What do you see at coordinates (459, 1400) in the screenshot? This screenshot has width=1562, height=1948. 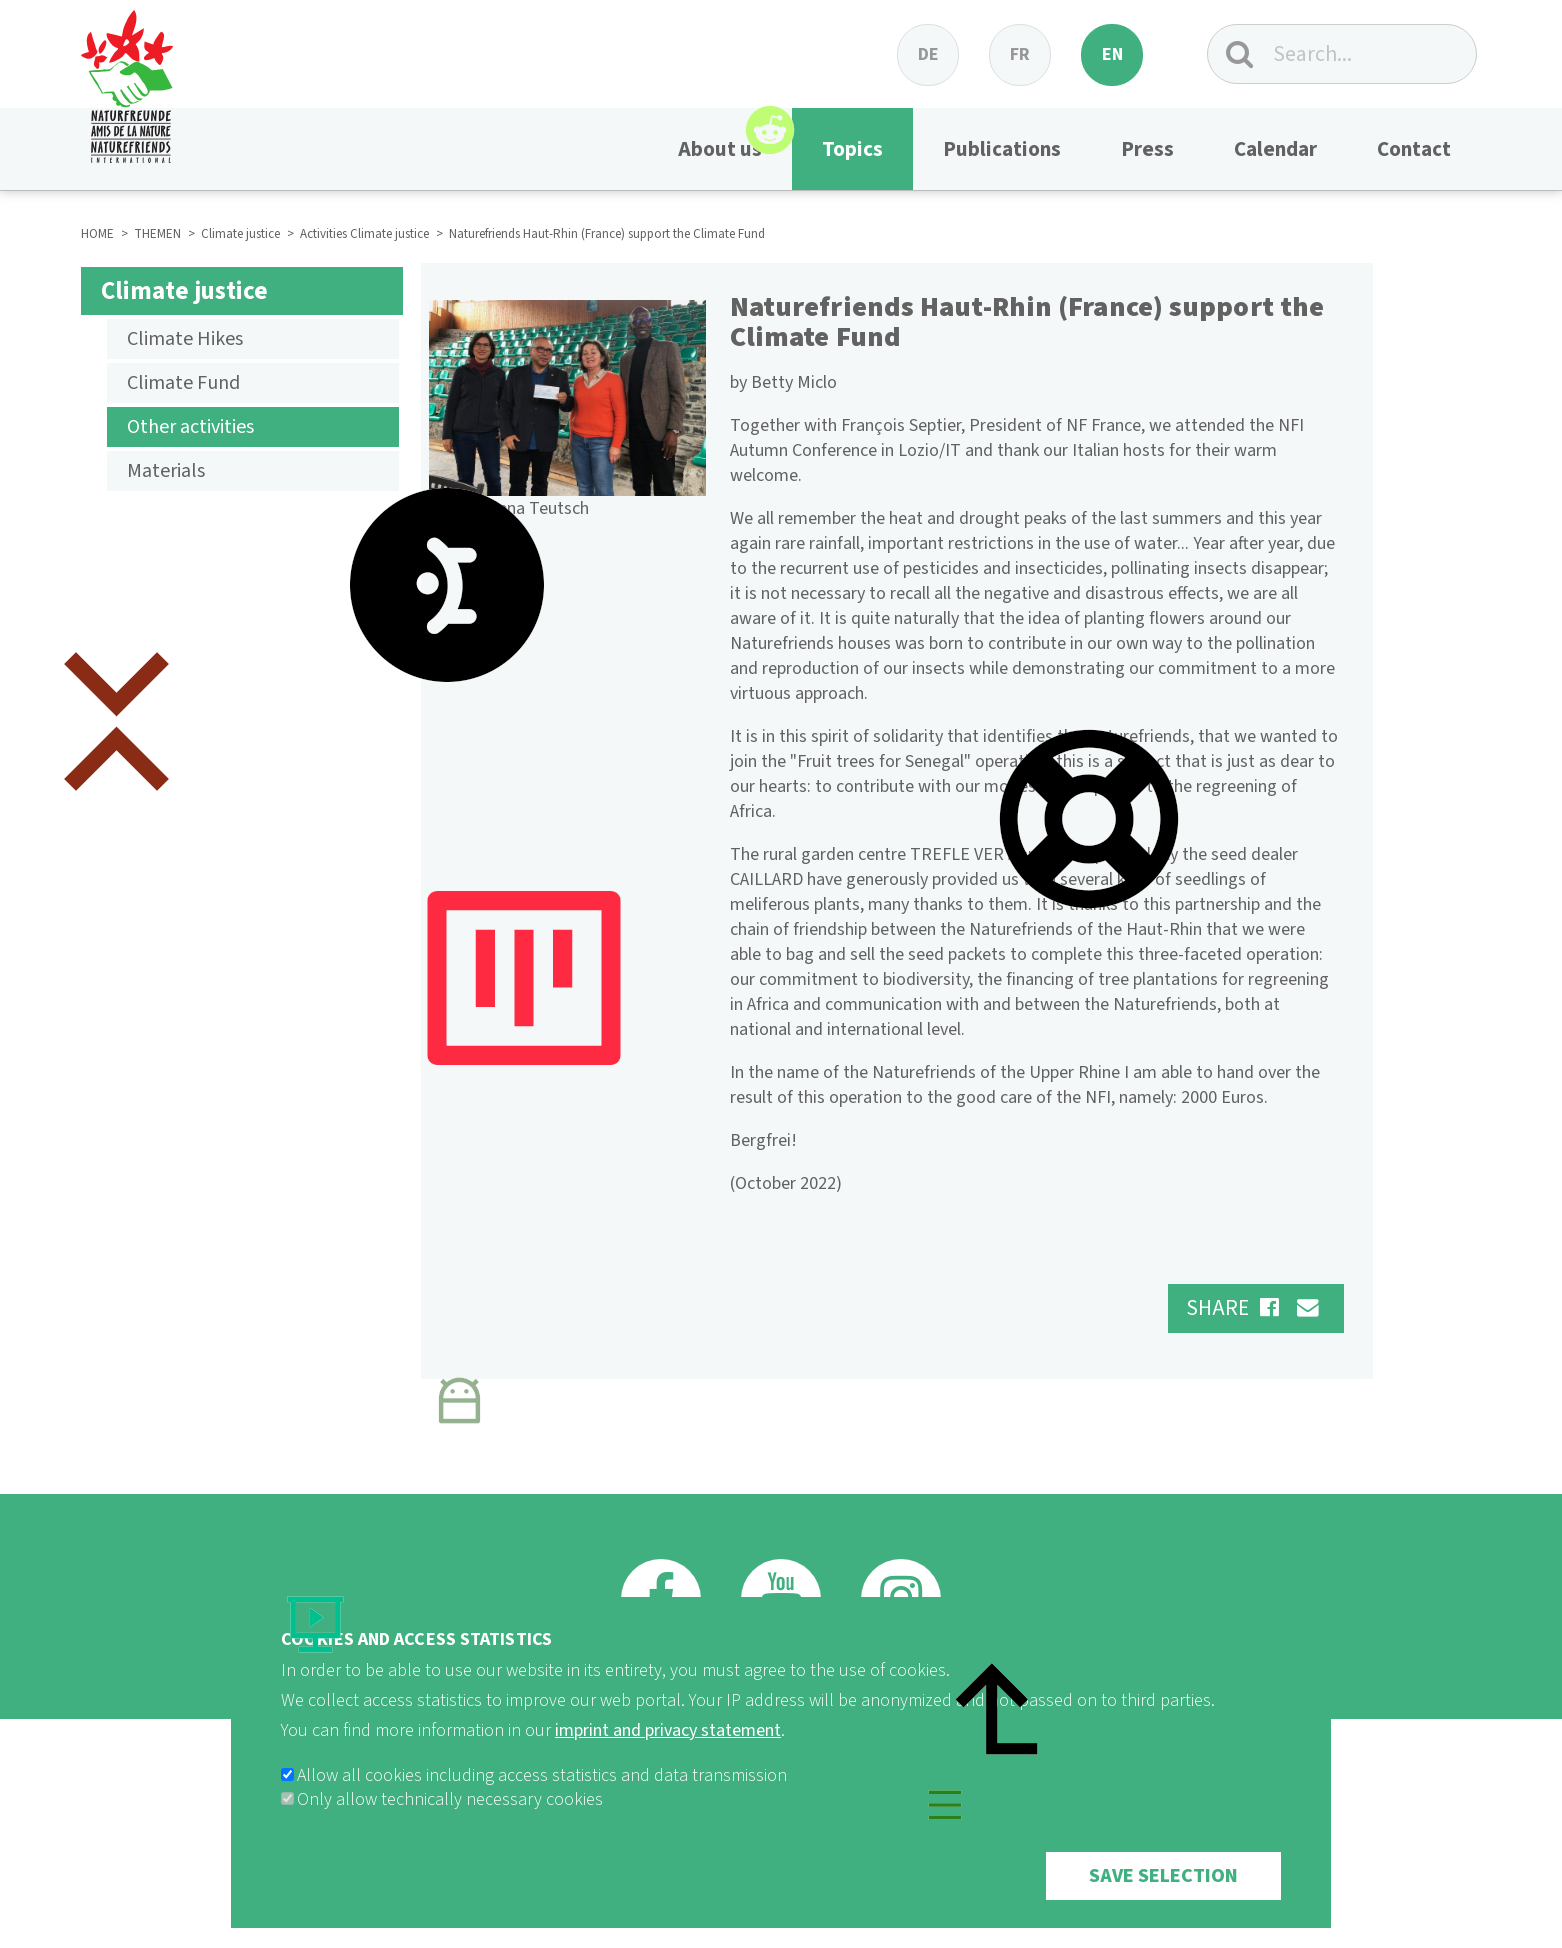 I see `android operating system logo` at bounding box center [459, 1400].